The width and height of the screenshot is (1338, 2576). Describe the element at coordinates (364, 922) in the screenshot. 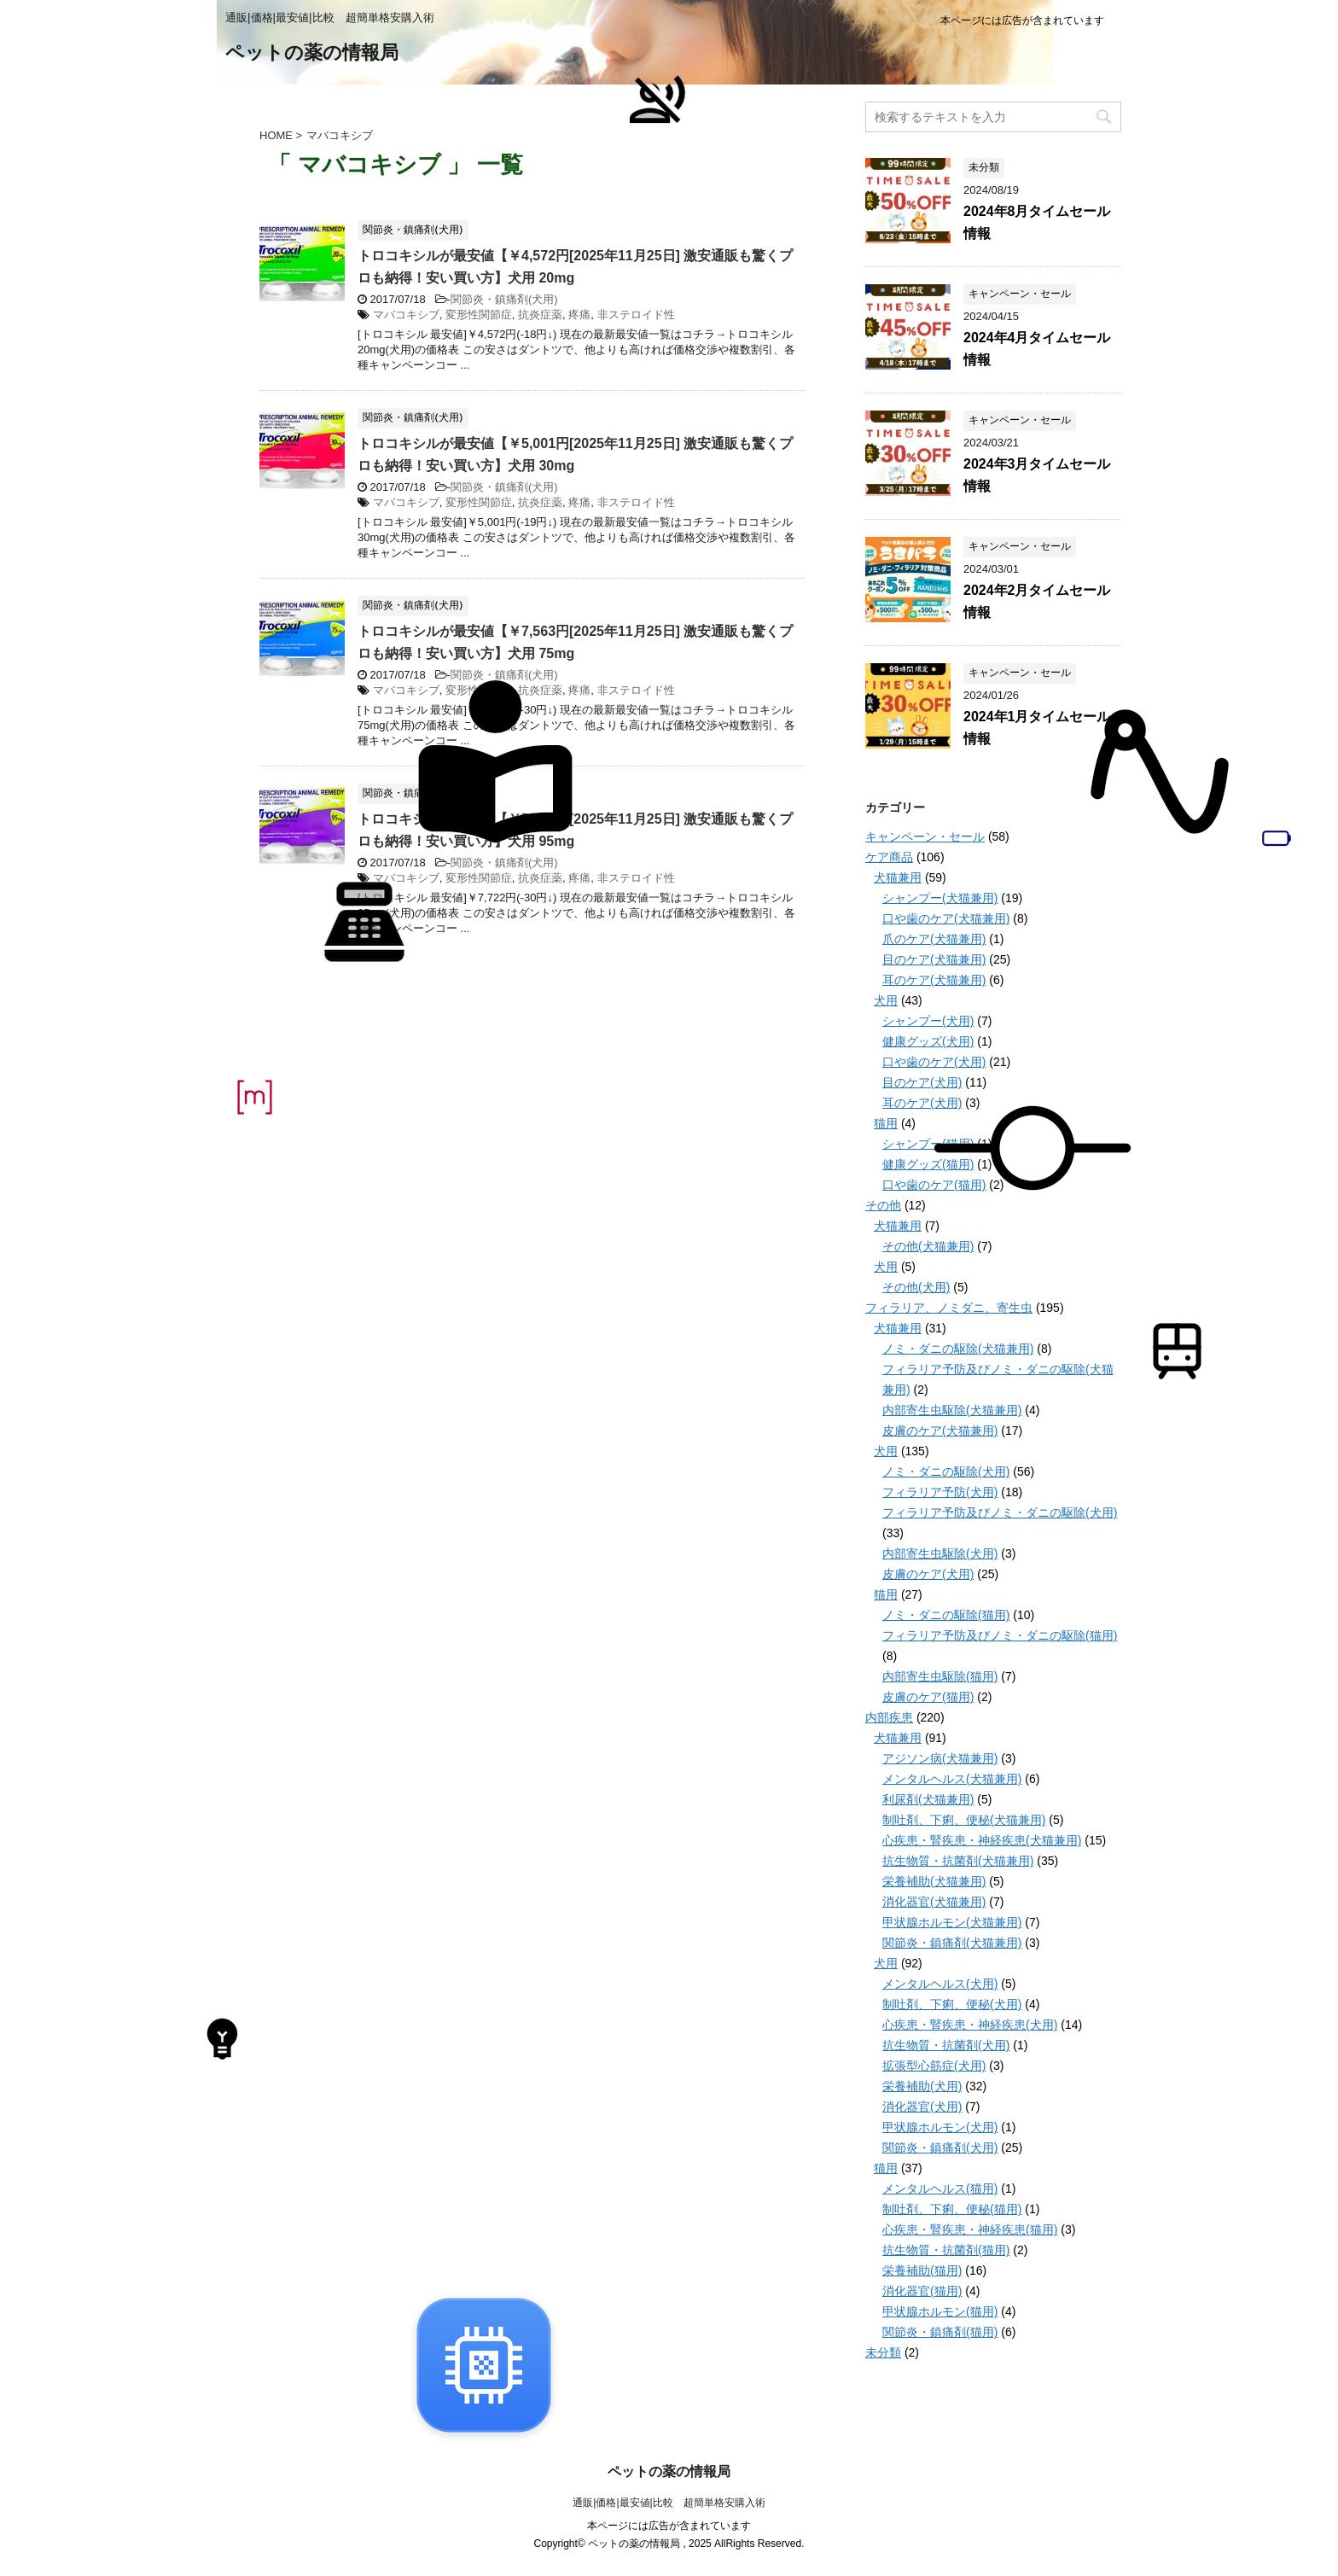

I see `access point of sale terminal` at that location.